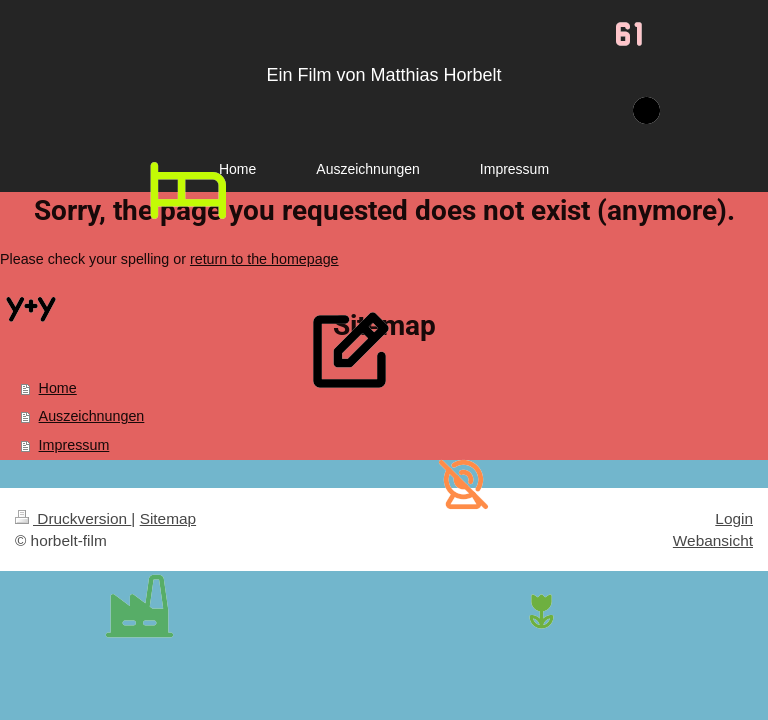  I want to click on view sleeping or accommodation options, so click(186, 190).